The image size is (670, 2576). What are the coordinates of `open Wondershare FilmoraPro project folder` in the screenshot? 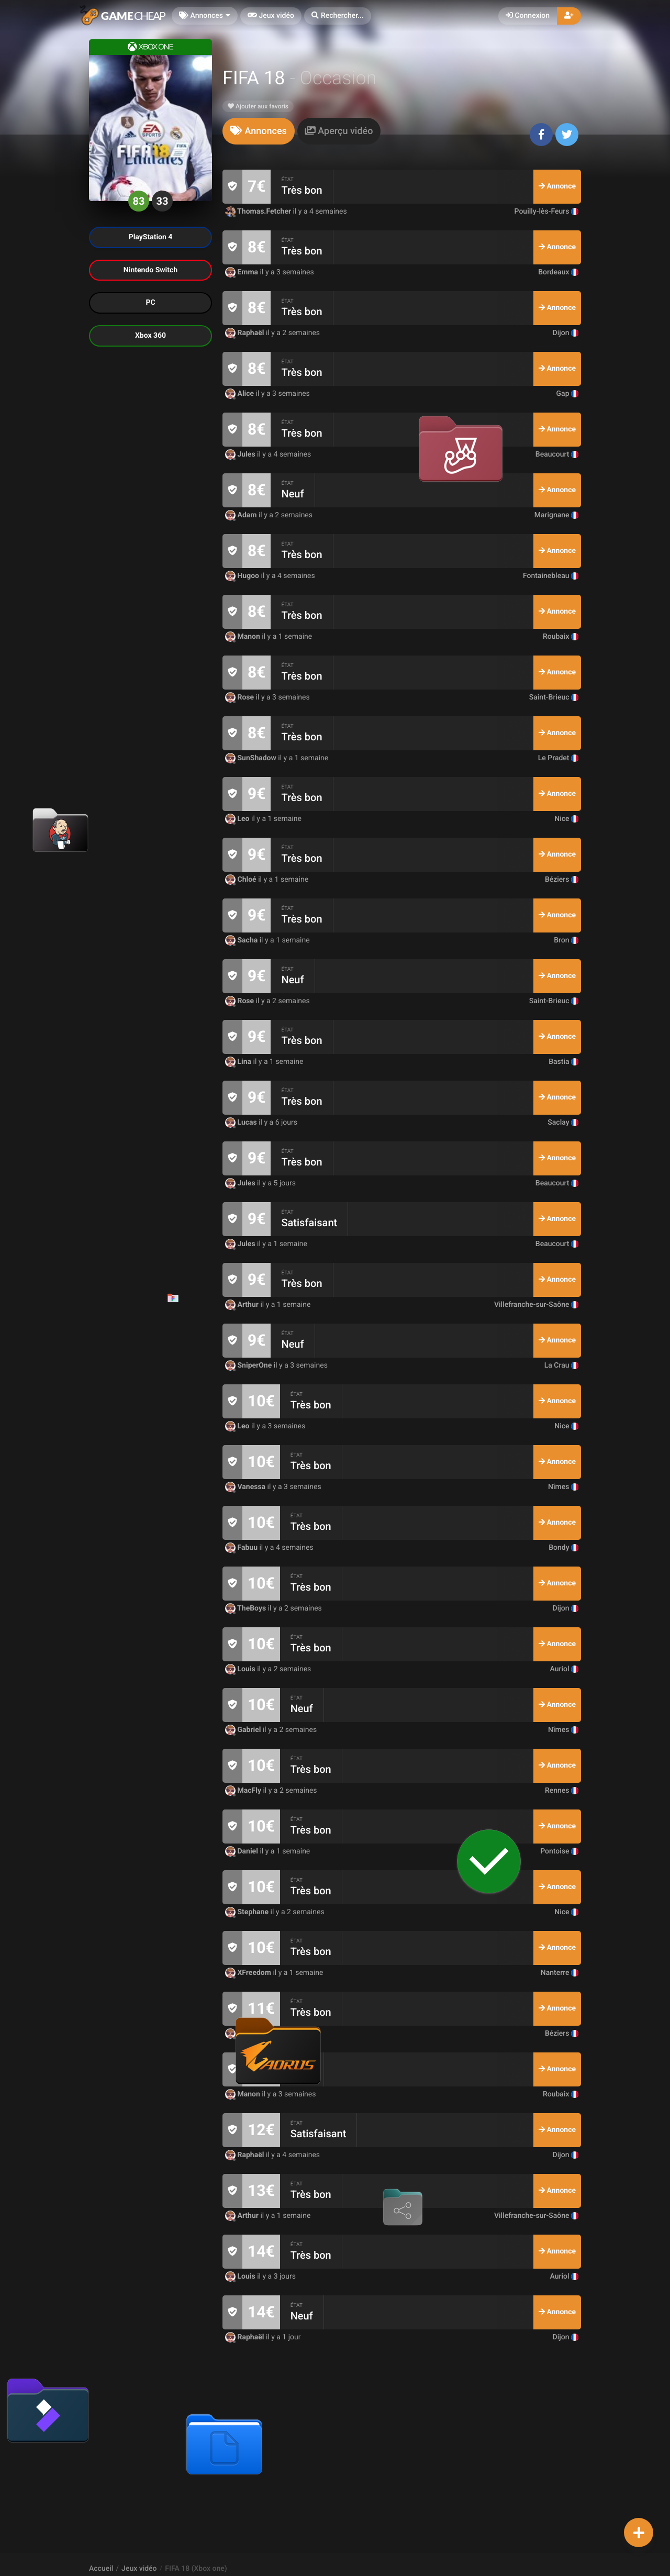 It's located at (48, 2413).